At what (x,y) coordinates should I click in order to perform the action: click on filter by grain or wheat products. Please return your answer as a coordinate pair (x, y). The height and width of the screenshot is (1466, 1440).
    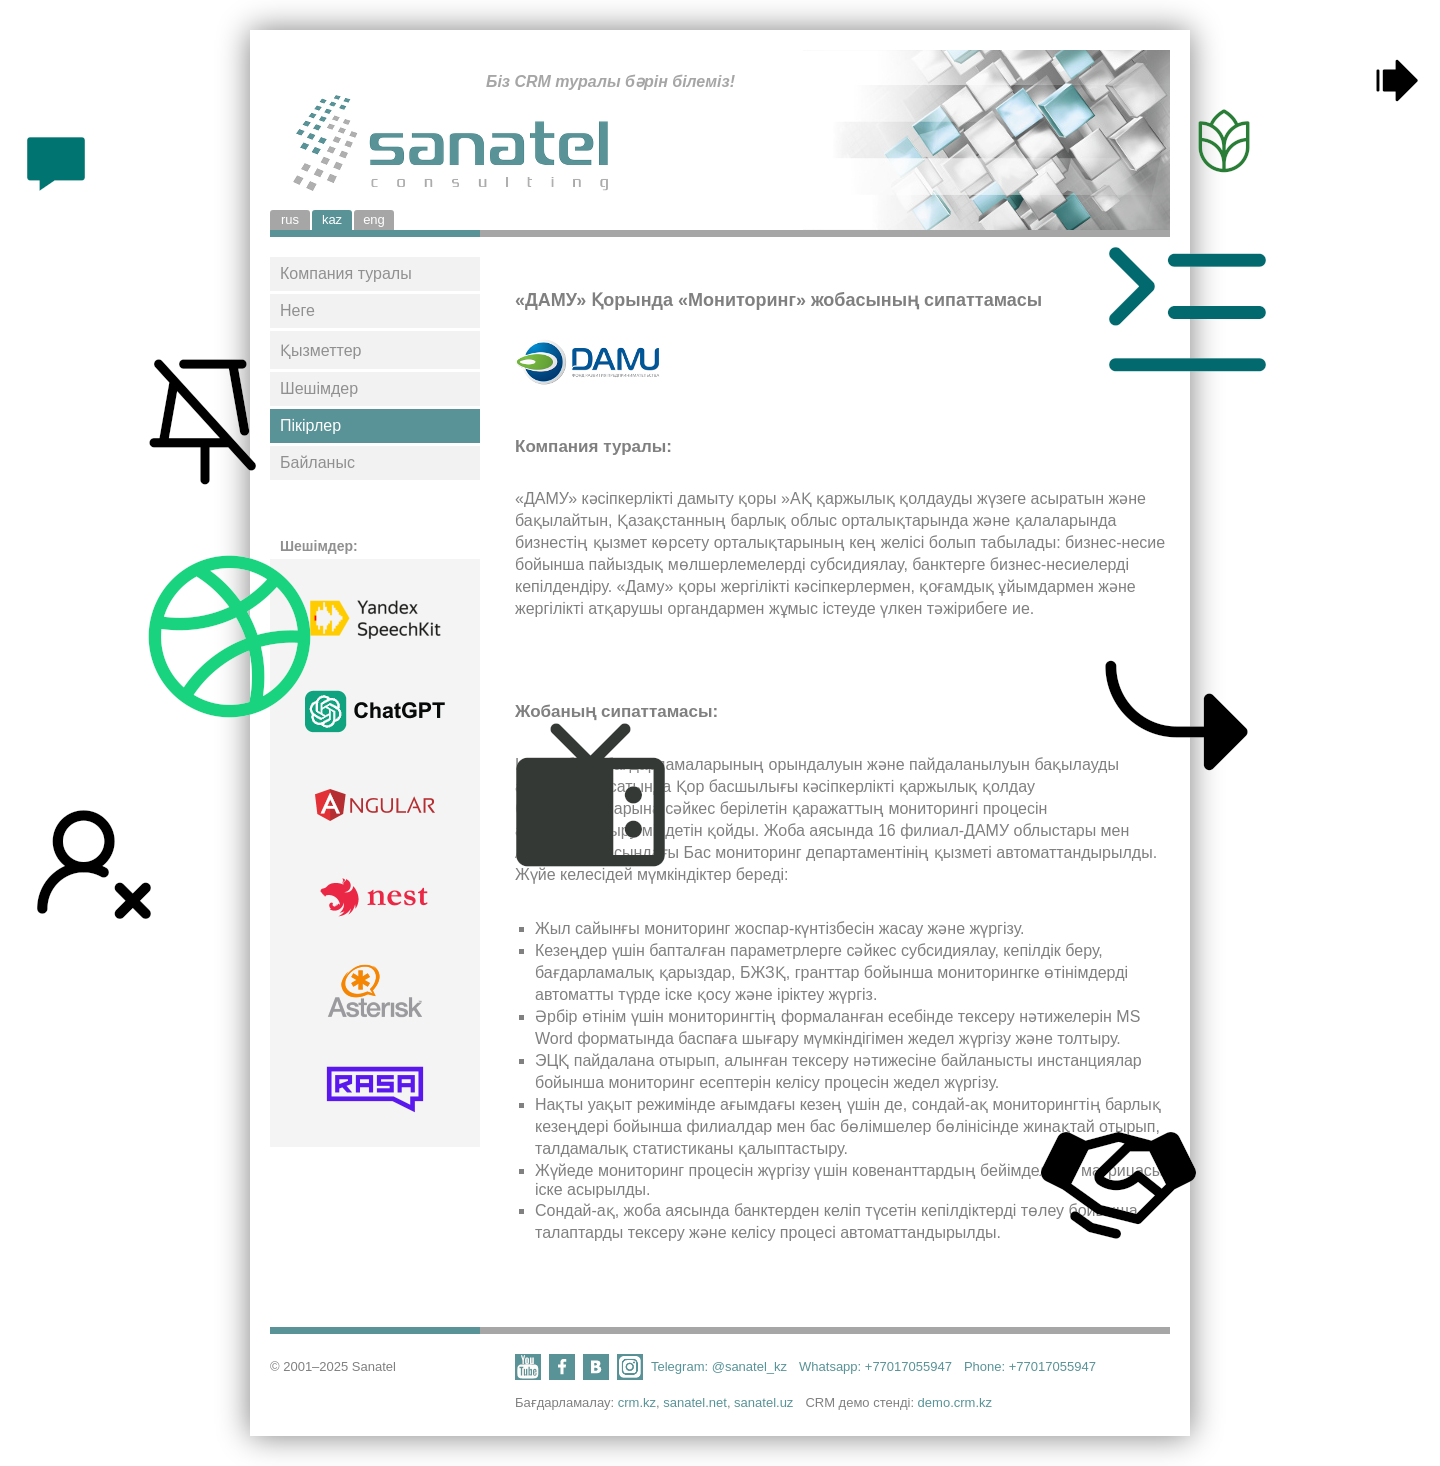
    Looking at the image, I should click on (1224, 142).